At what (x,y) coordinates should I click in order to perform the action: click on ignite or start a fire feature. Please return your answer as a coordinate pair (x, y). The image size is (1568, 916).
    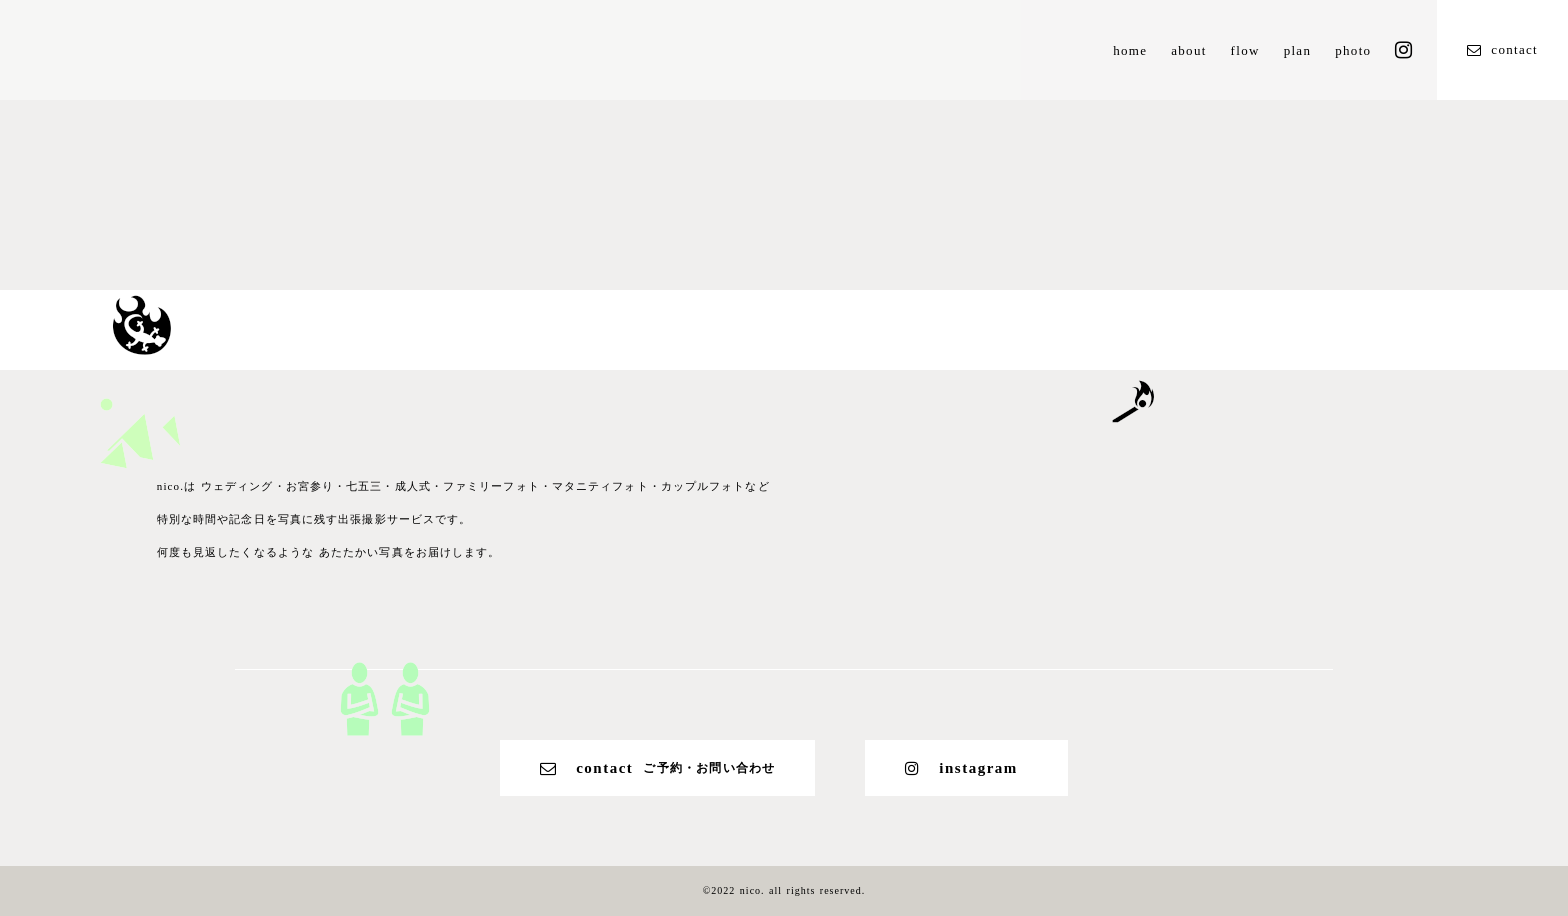
    Looking at the image, I should click on (1133, 401).